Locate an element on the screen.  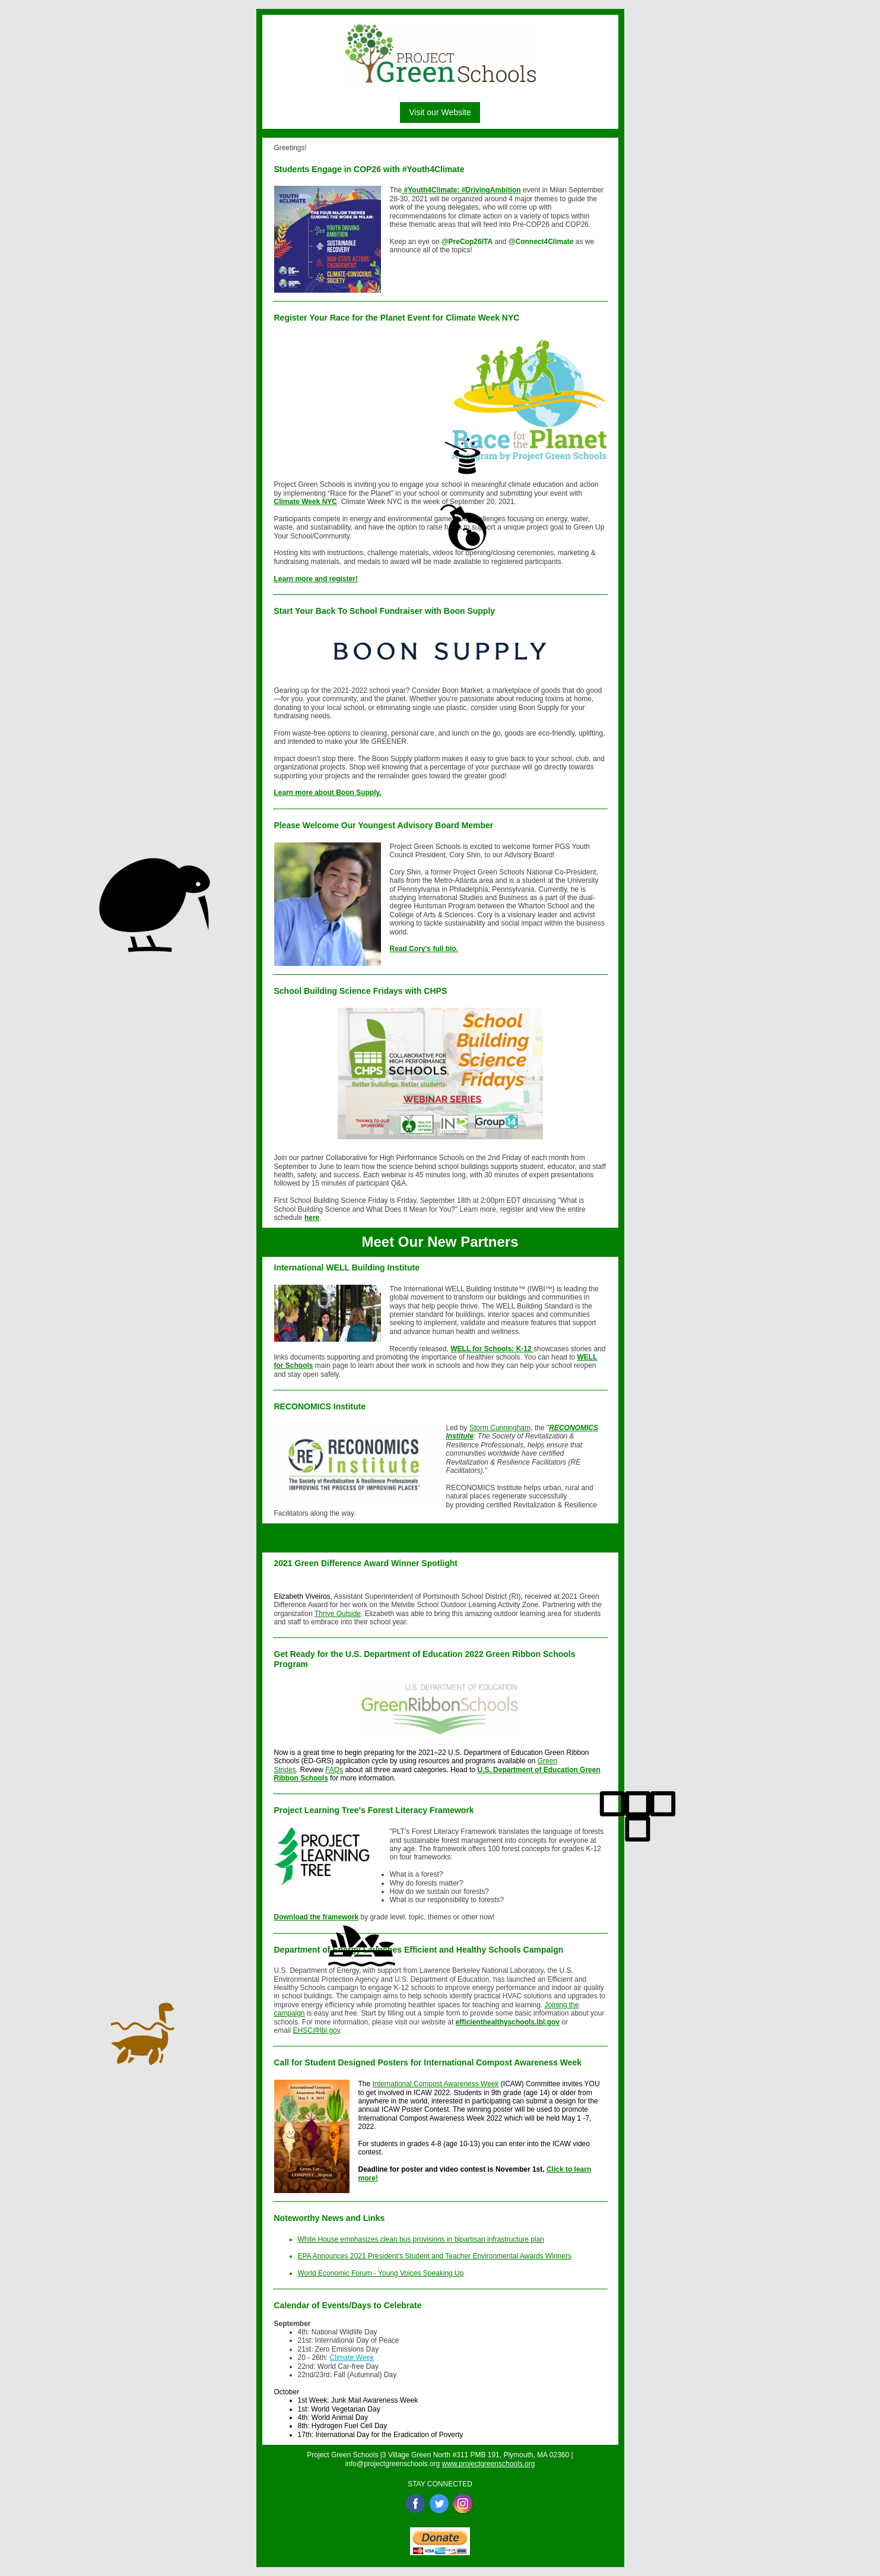
access magic or special effects features is located at coordinates (462, 455).